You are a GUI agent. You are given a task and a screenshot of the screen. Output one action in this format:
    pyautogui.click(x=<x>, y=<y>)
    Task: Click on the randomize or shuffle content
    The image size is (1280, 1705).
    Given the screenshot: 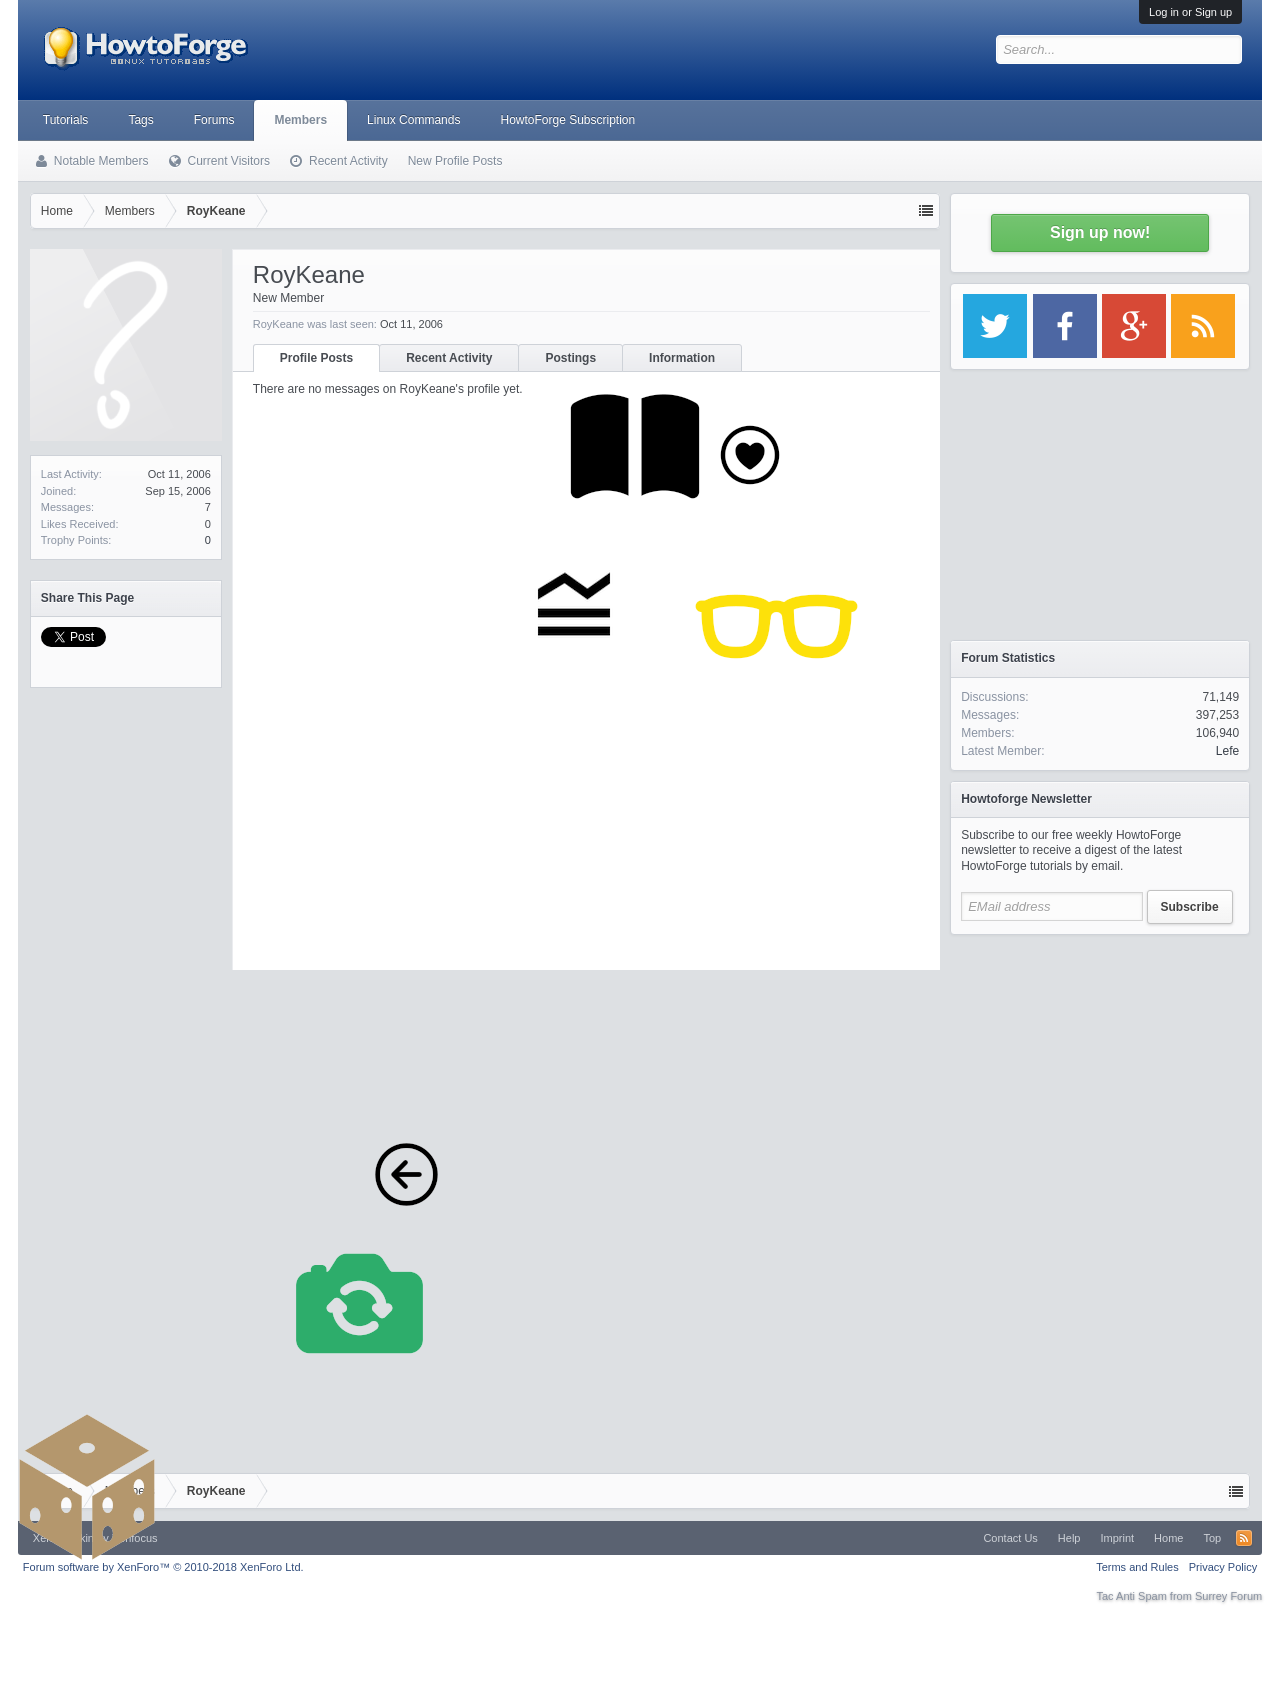 What is the action you would take?
    pyautogui.click(x=87, y=1487)
    